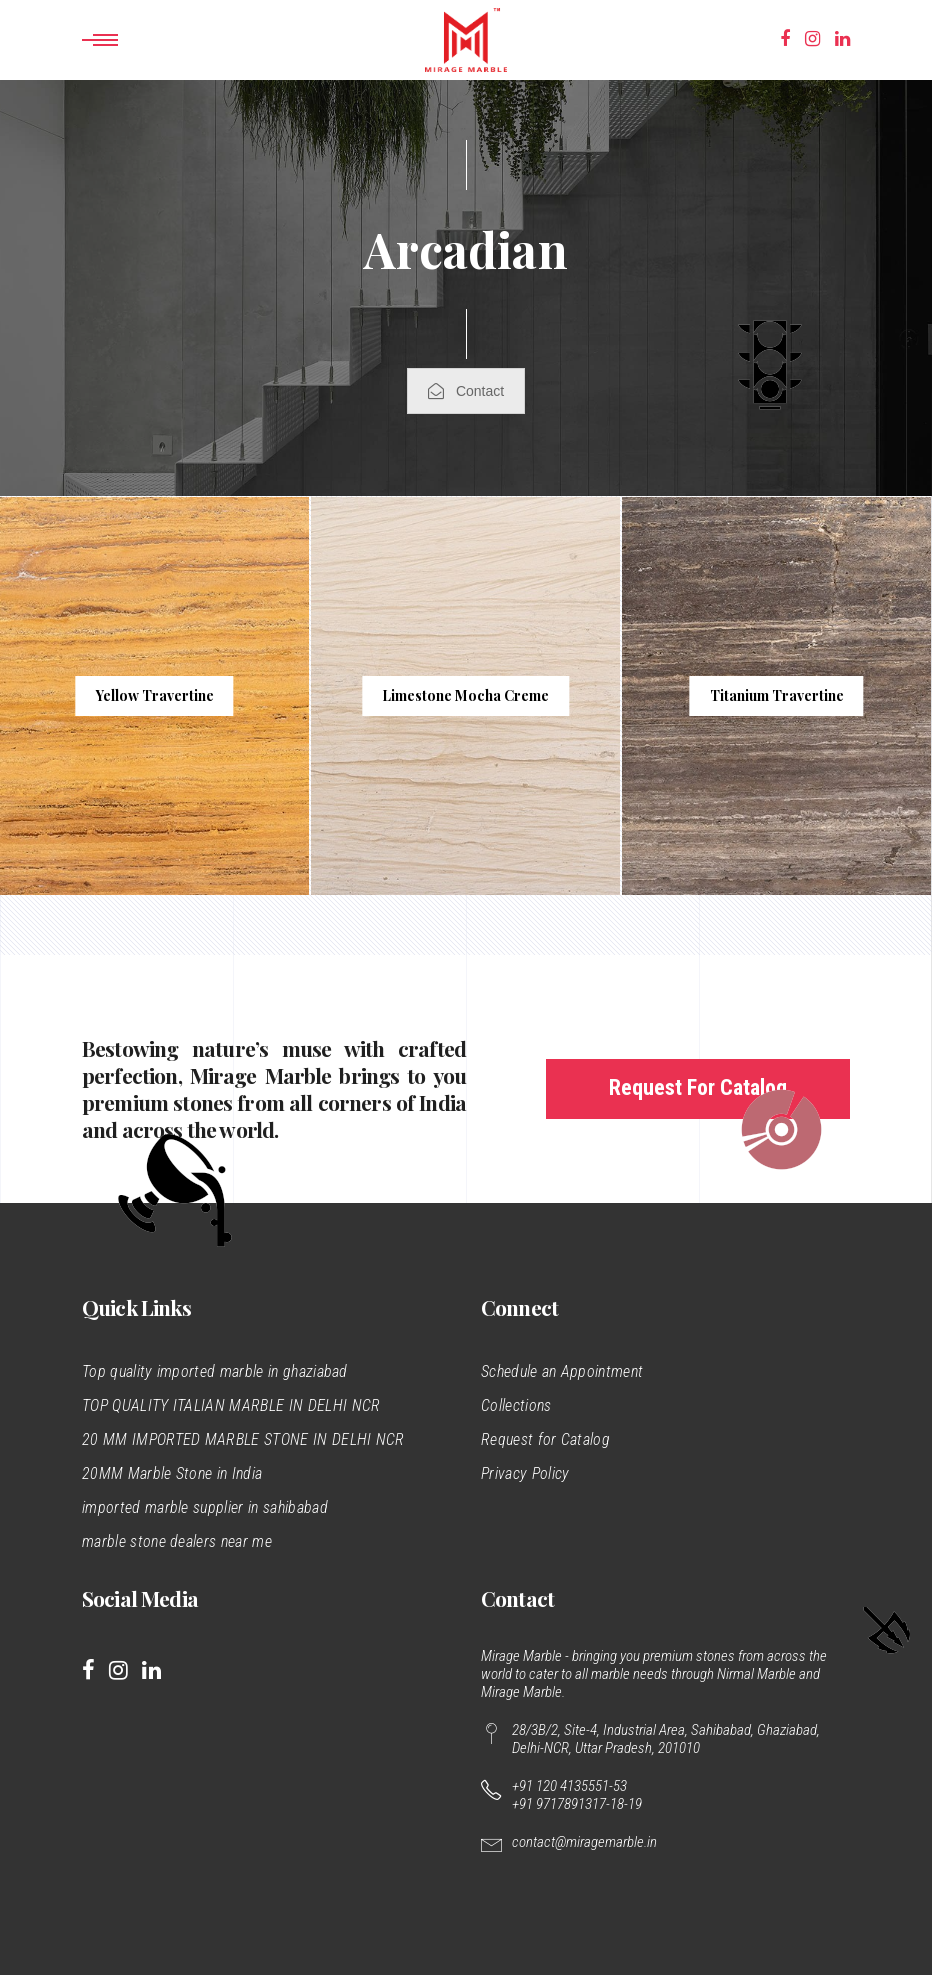  What do you see at coordinates (887, 1630) in the screenshot?
I see `select harpoon or trident weapon` at bounding box center [887, 1630].